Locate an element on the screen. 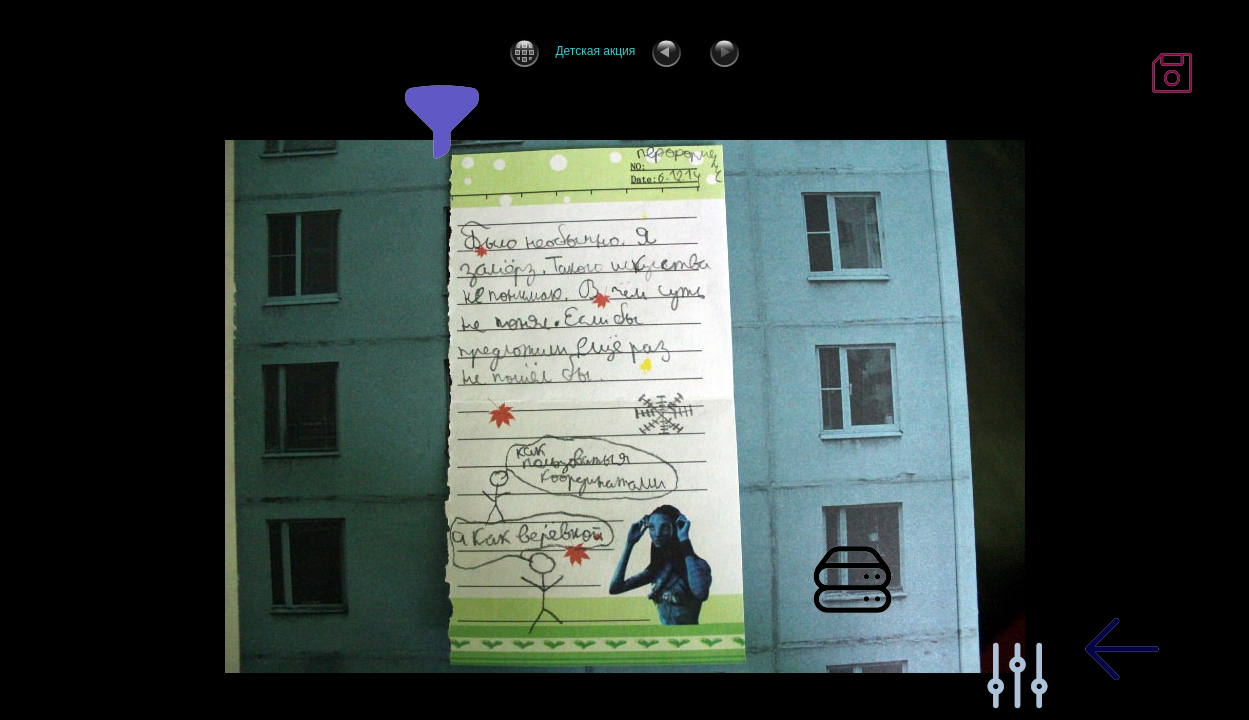  save current file or document is located at coordinates (1172, 73).